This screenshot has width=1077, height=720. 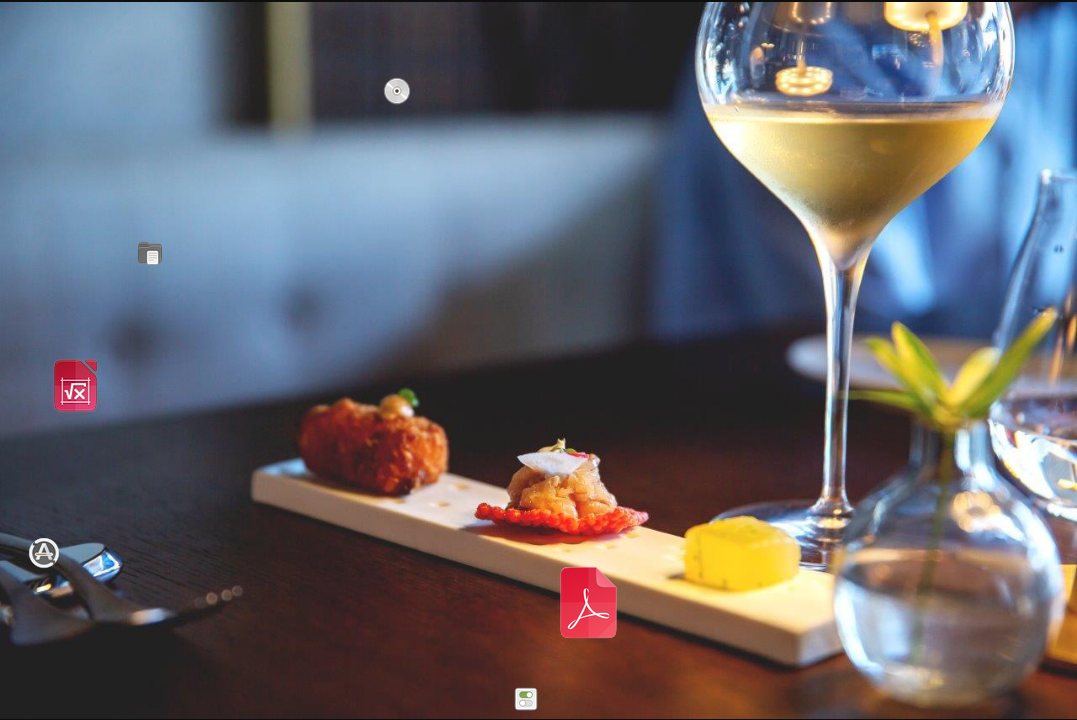 I want to click on indicates a DVD-RAM disc or optical media device, so click(x=397, y=91).